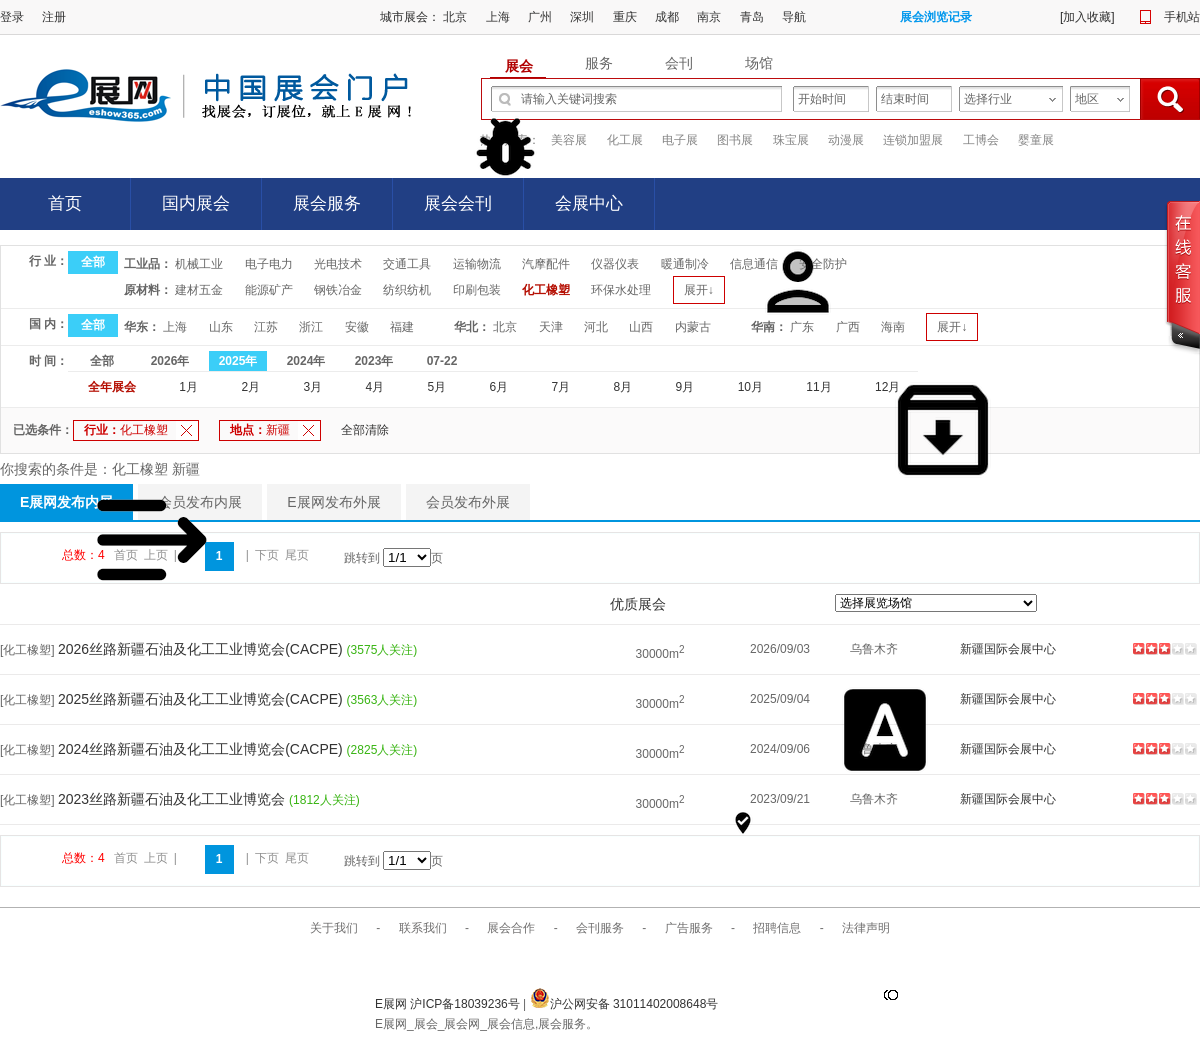 The width and height of the screenshot is (1200, 1054). Describe the element at coordinates (149, 540) in the screenshot. I see `disable text wrapping in editor` at that location.